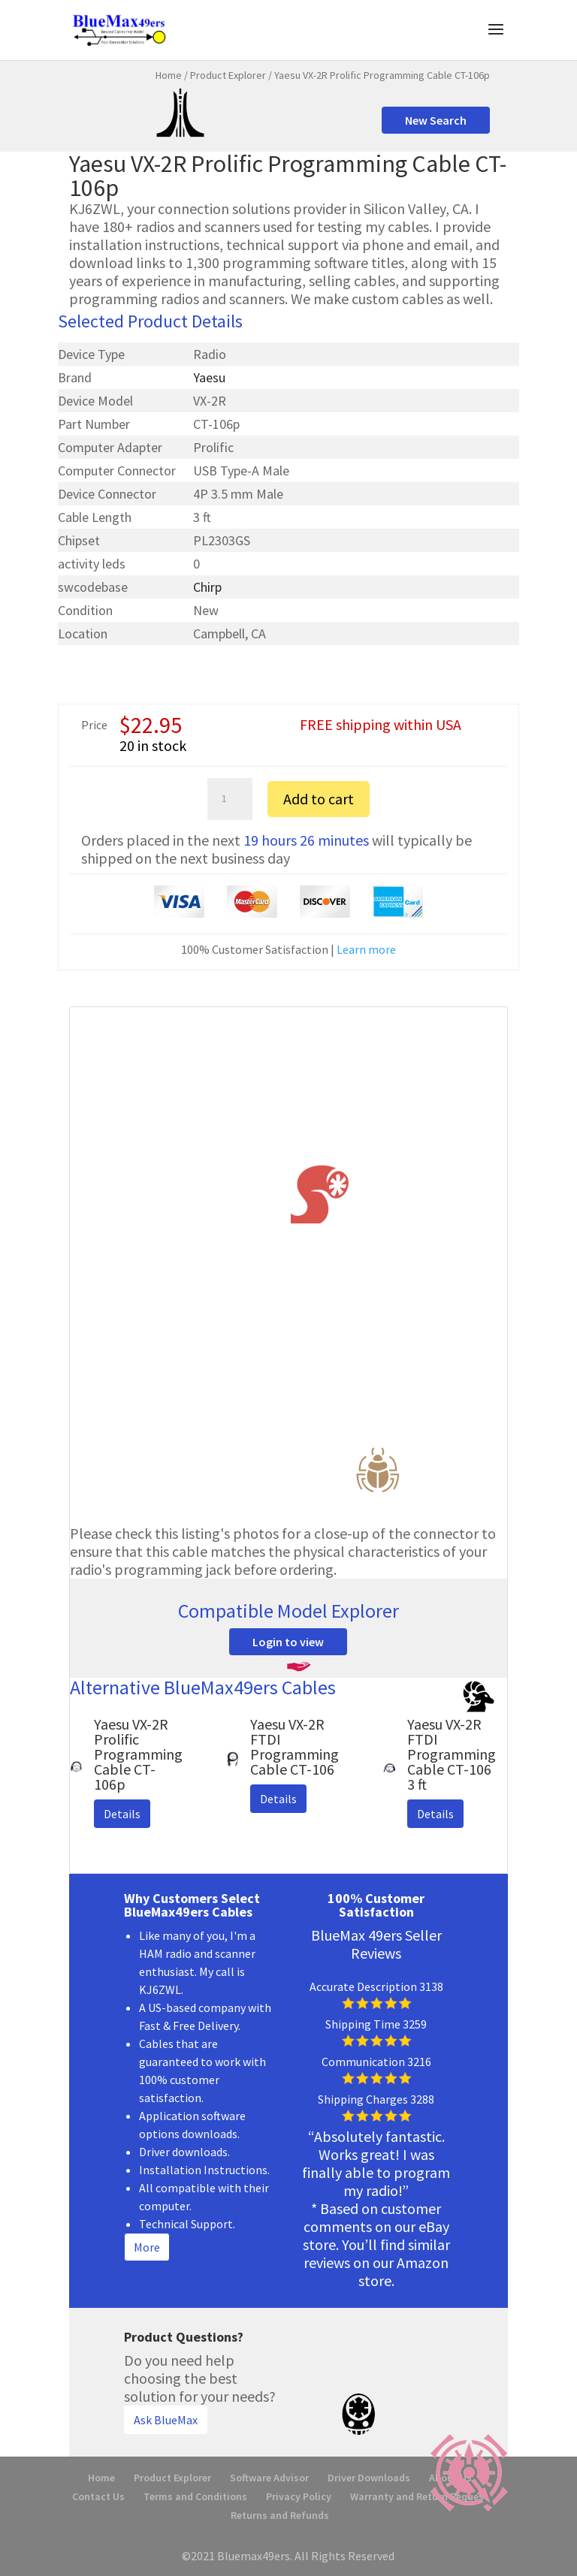 This screenshot has height=2576, width=577. I want to click on access automation or scheduled task settings, so click(469, 2472).